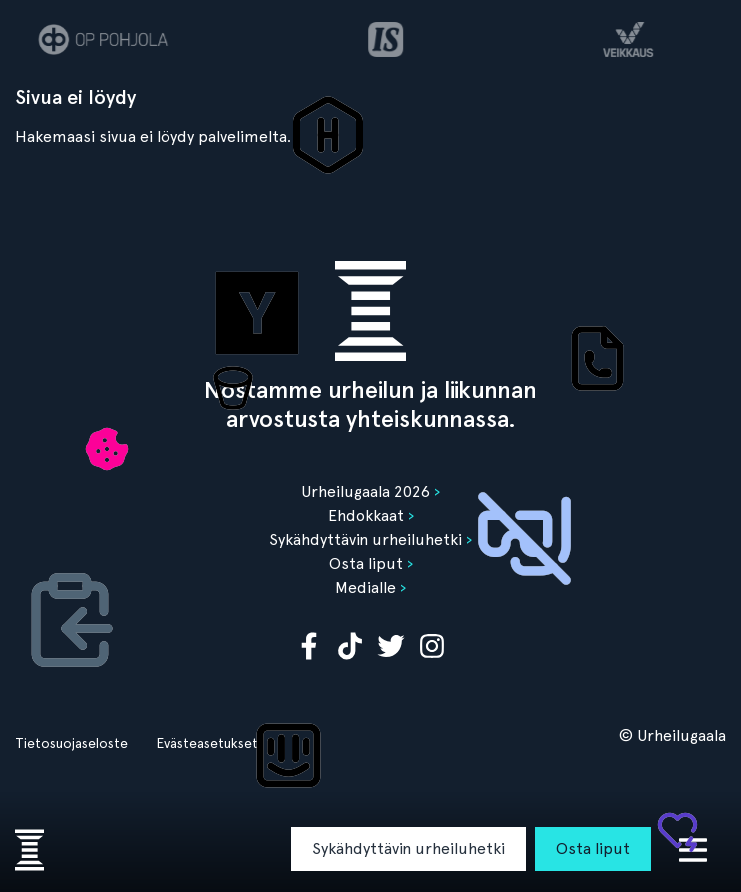 This screenshot has width=741, height=892. What do you see at coordinates (70, 620) in the screenshot?
I see `paste content from clipboard` at bounding box center [70, 620].